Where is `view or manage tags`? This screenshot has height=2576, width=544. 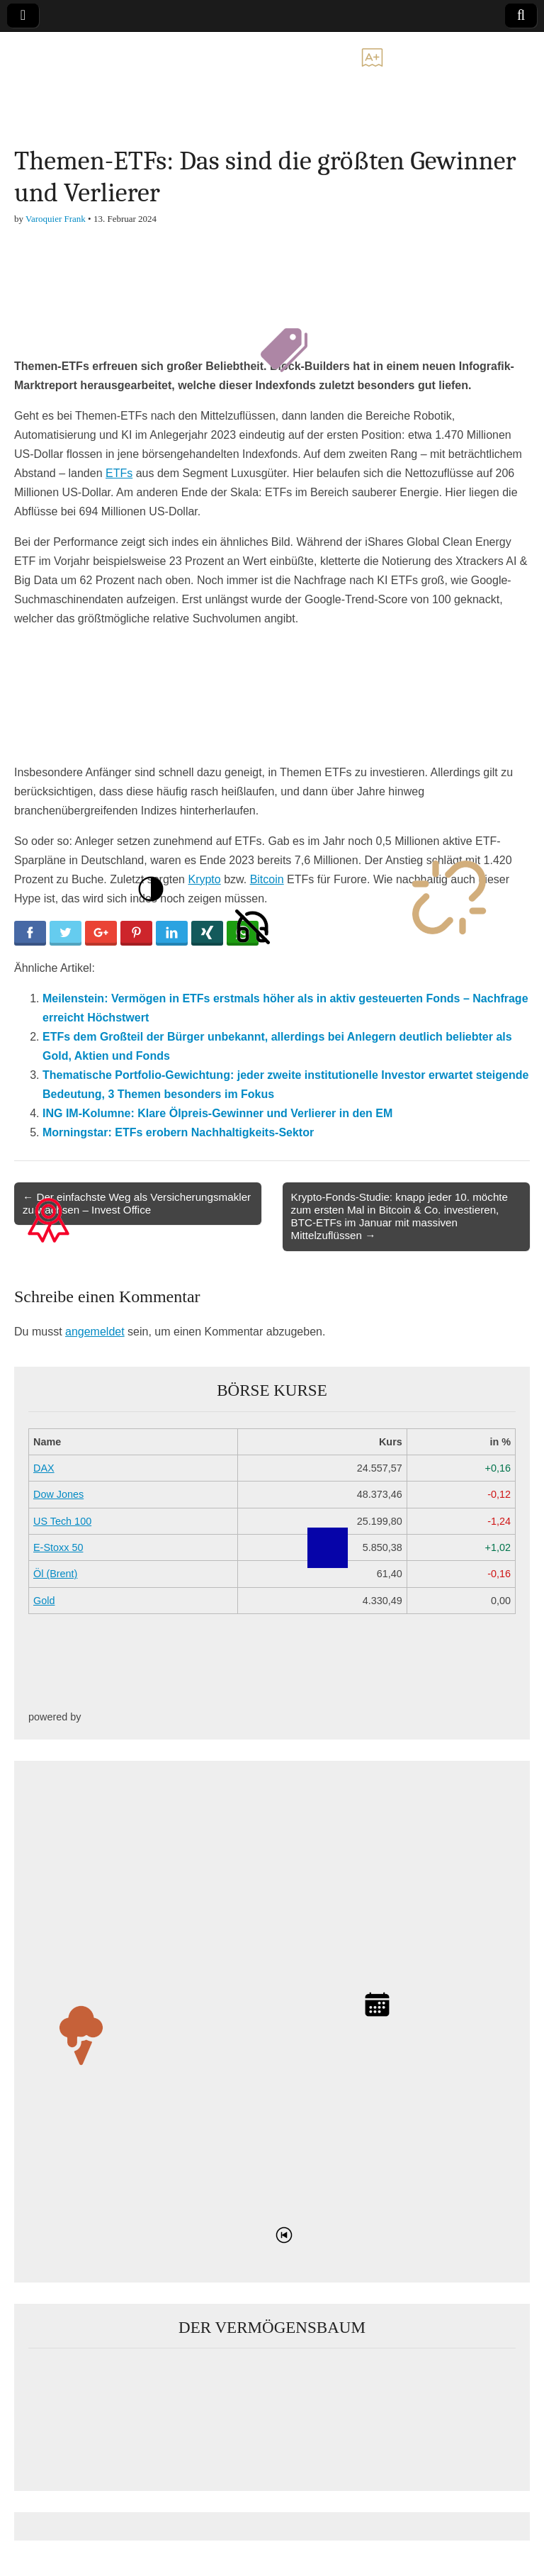
view or manage tags is located at coordinates (284, 350).